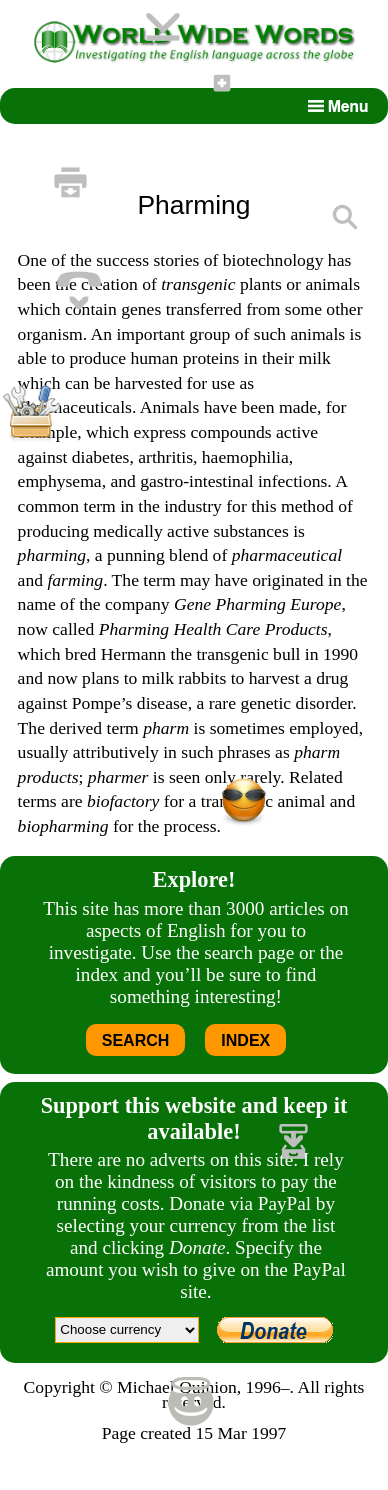 The image size is (388, 1490). What do you see at coordinates (31, 413) in the screenshot?
I see `access additional system preferences` at bounding box center [31, 413].